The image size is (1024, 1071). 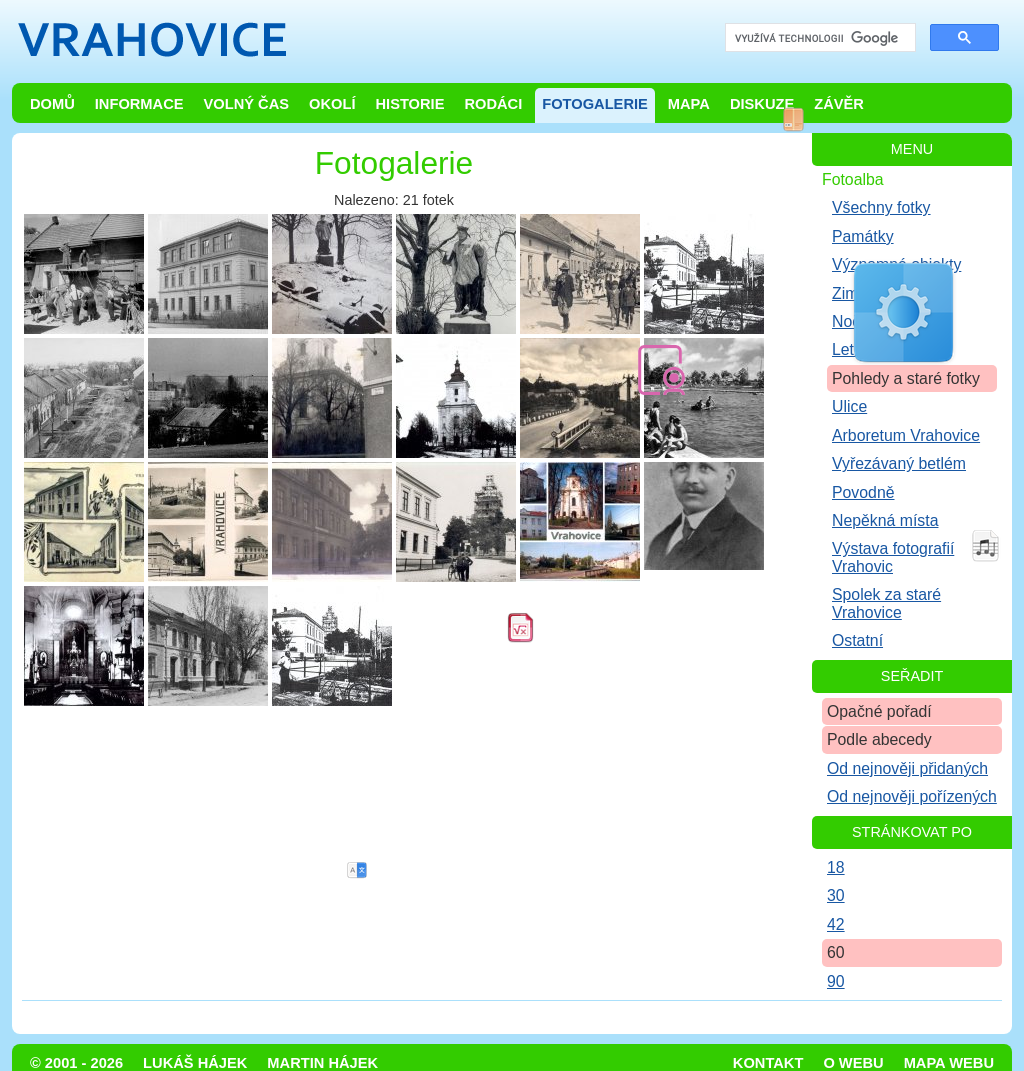 I want to click on access language and region settings, so click(x=357, y=870).